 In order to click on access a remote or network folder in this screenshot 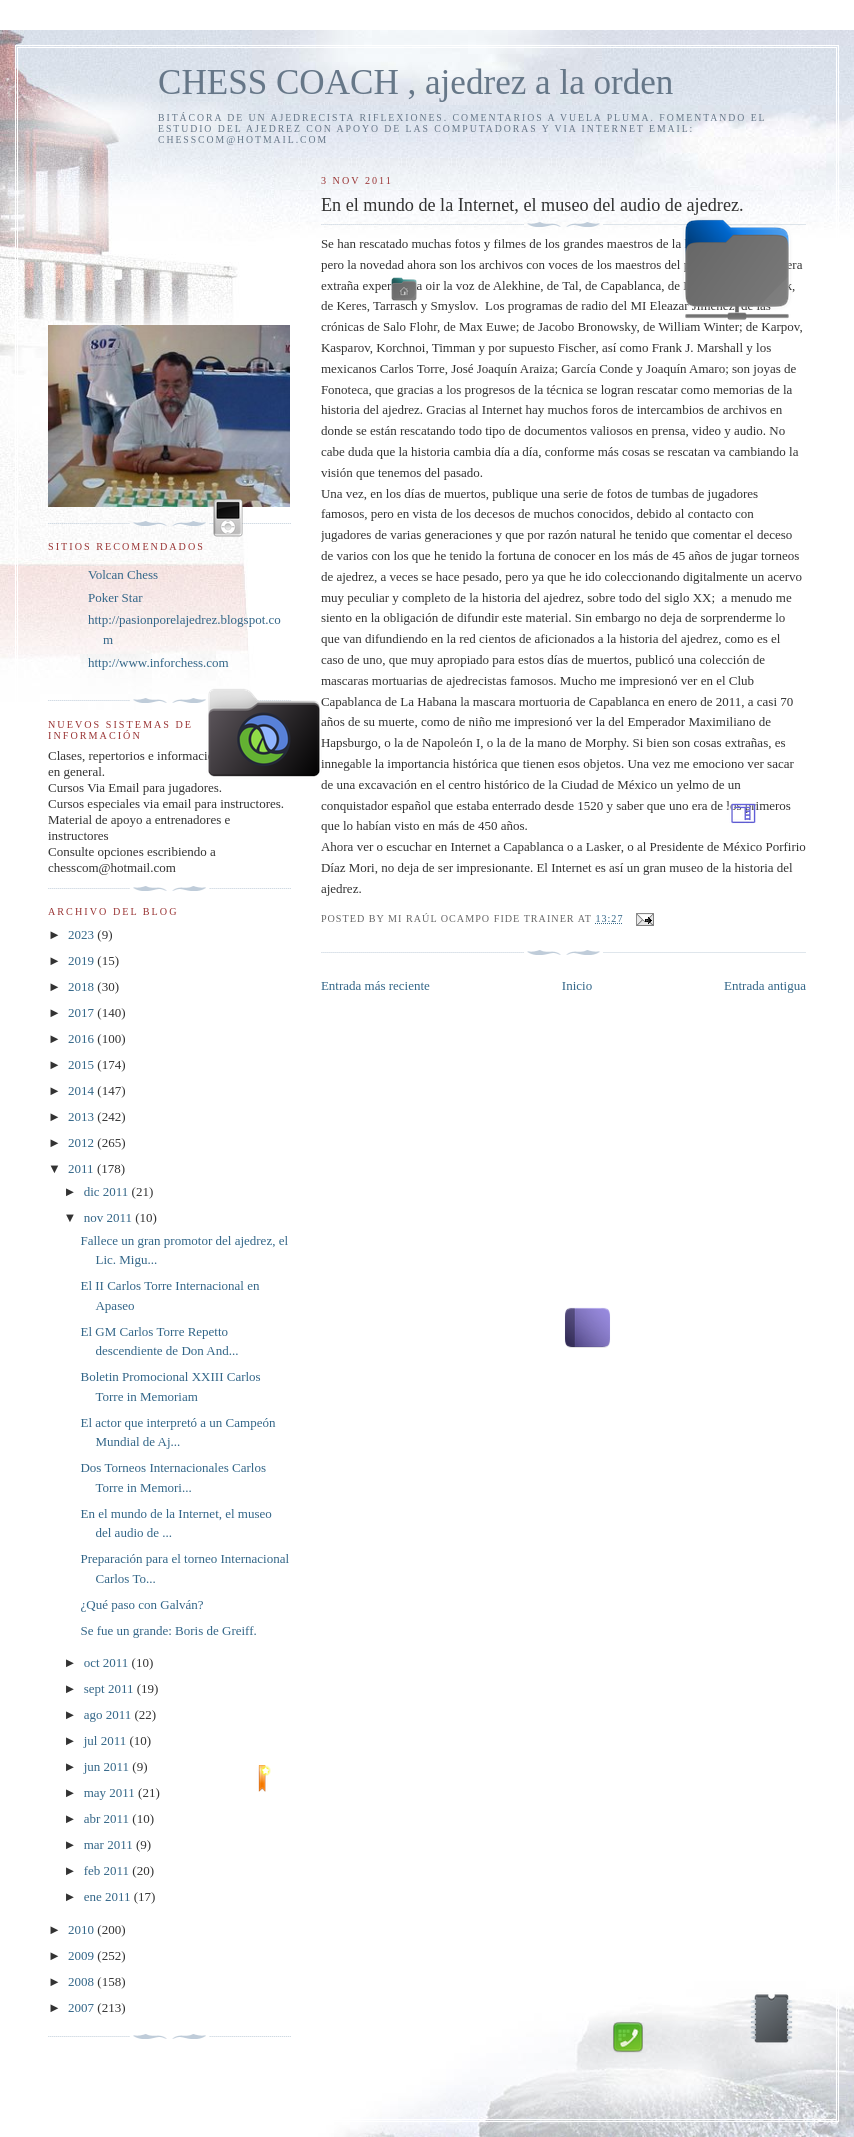, I will do `click(737, 268)`.